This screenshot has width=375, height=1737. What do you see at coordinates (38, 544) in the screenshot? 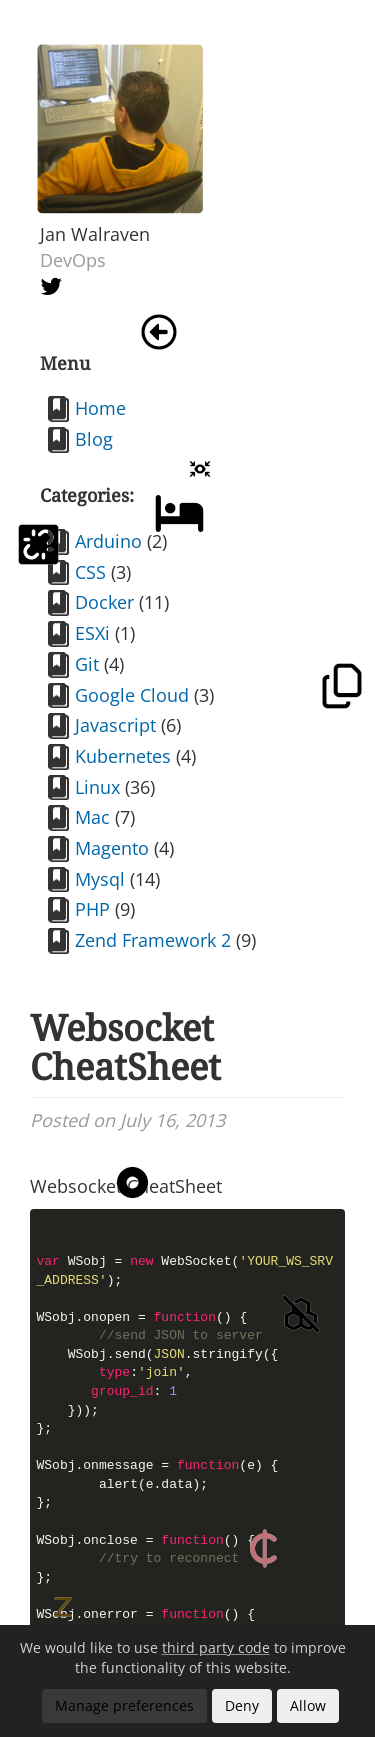
I see `disconnect or unlink a connected account` at bounding box center [38, 544].